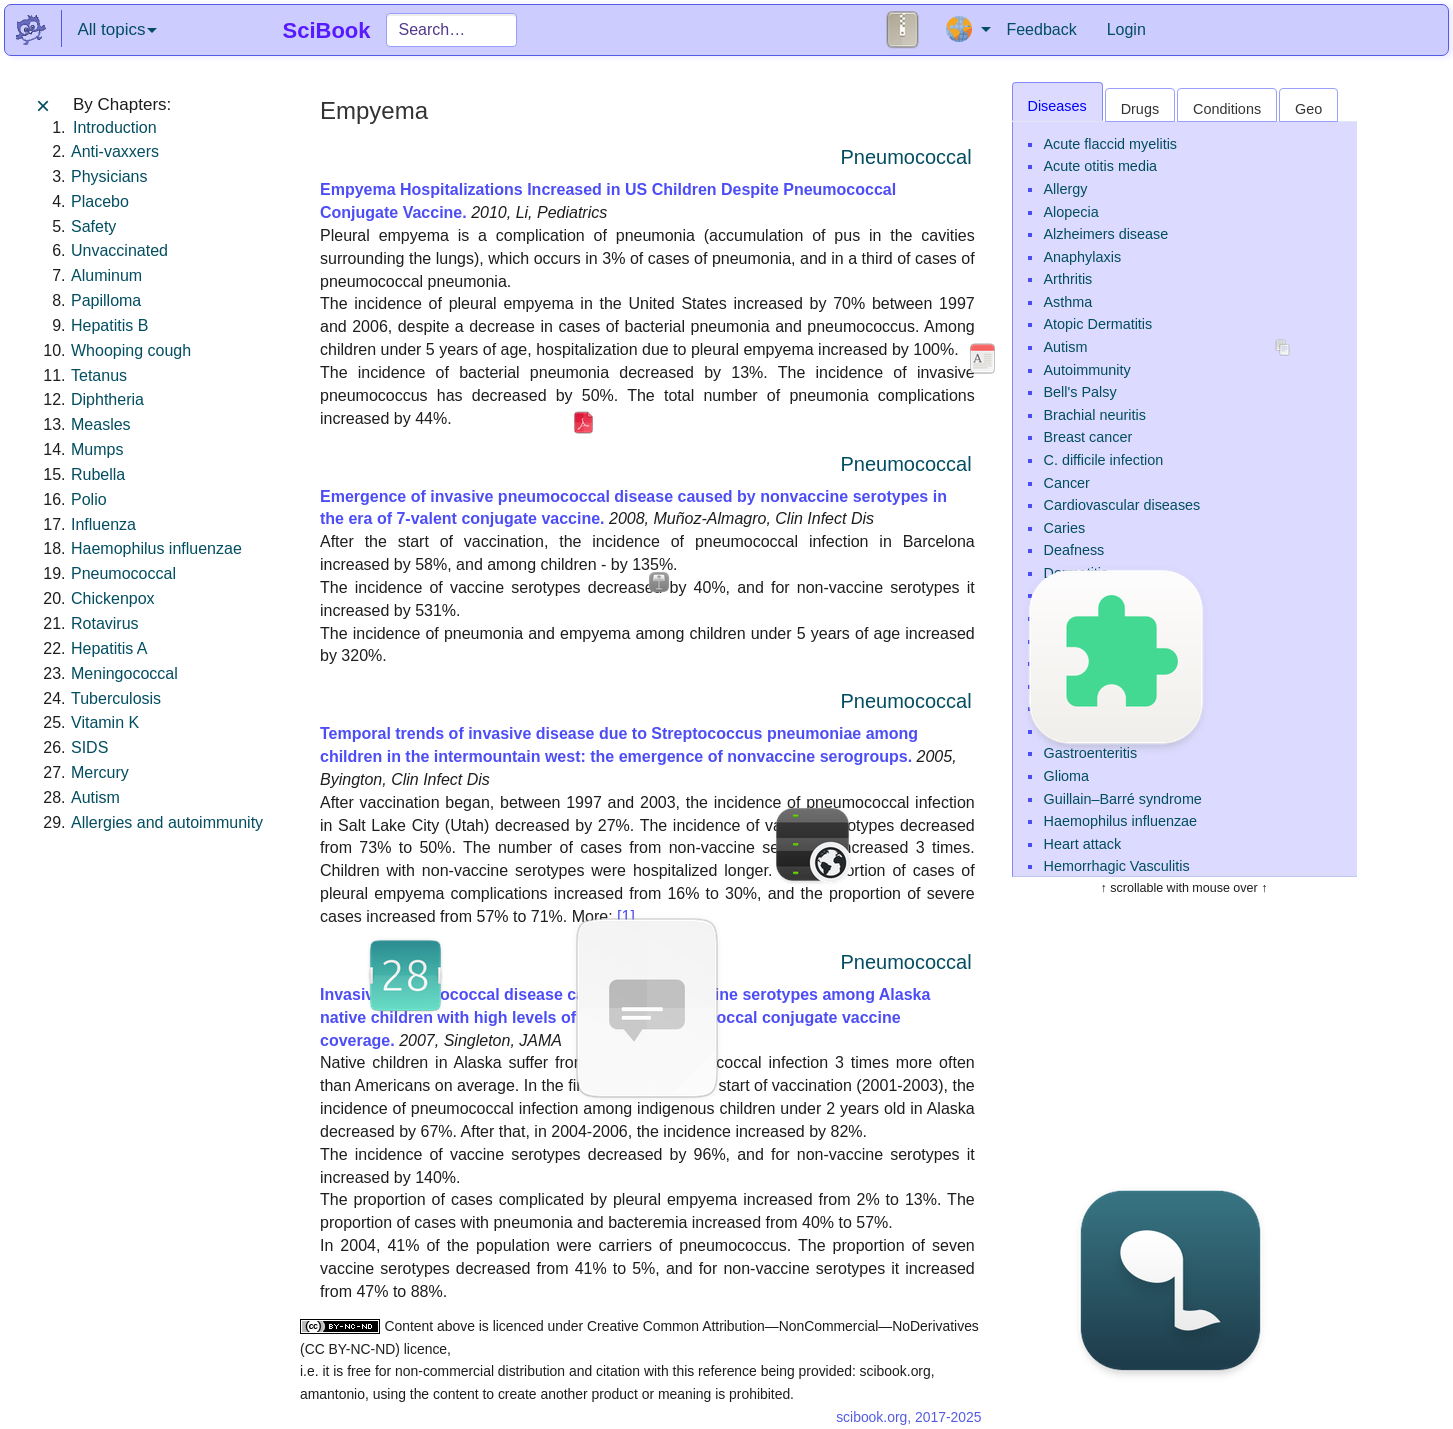 Image resolution: width=1453 pixels, height=1429 pixels. Describe the element at coordinates (902, 29) in the screenshot. I see `open archive manager application` at that location.